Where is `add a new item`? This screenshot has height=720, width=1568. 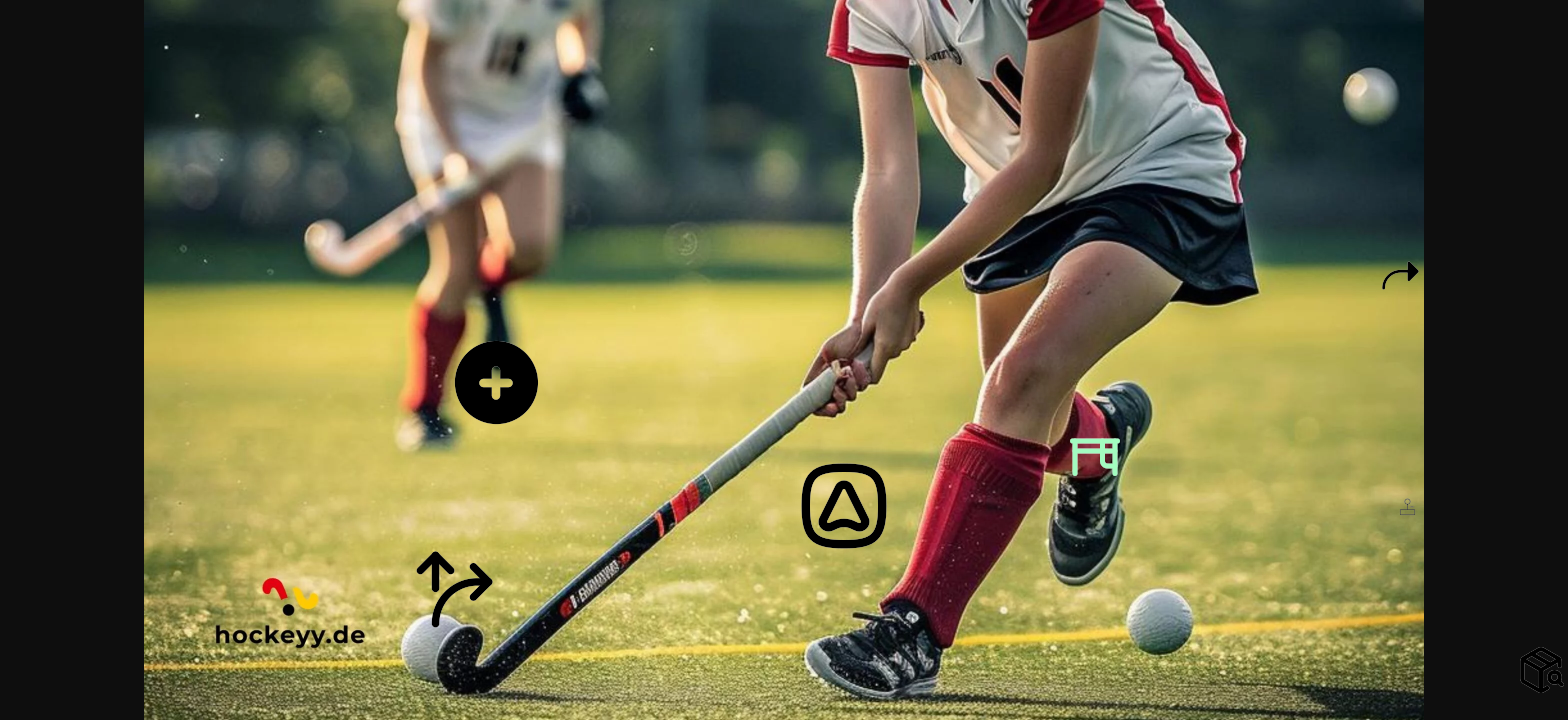
add a new item is located at coordinates (496, 383).